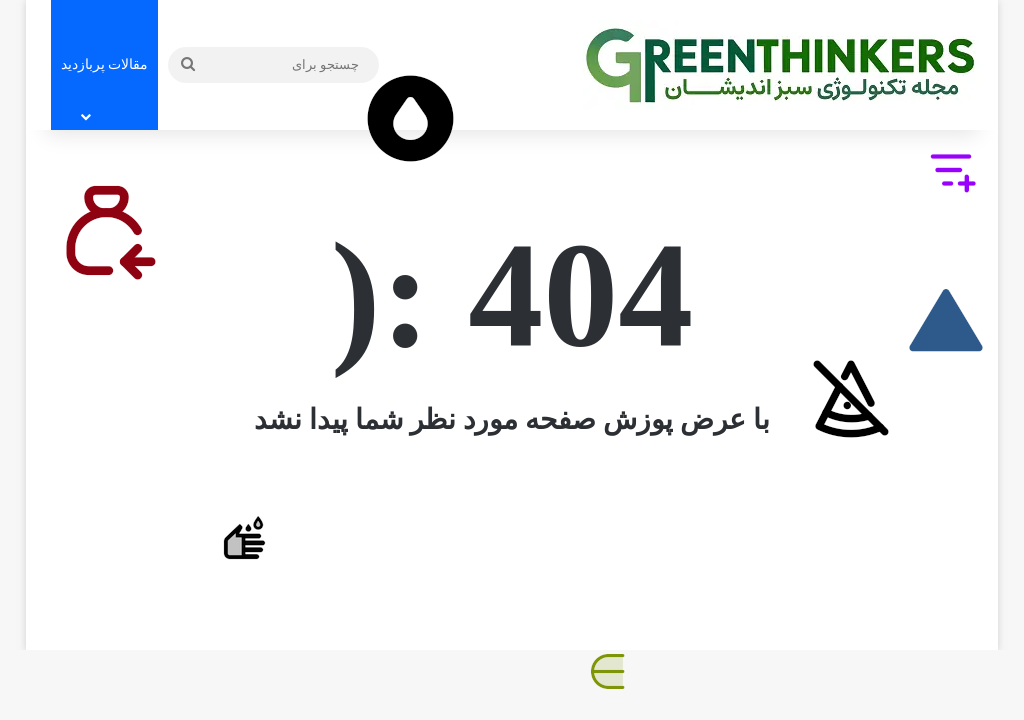 The height and width of the screenshot is (720, 1024). Describe the element at coordinates (245, 537) in the screenshot. I see `indicates a handwashing station or restroom nearby` at that location.